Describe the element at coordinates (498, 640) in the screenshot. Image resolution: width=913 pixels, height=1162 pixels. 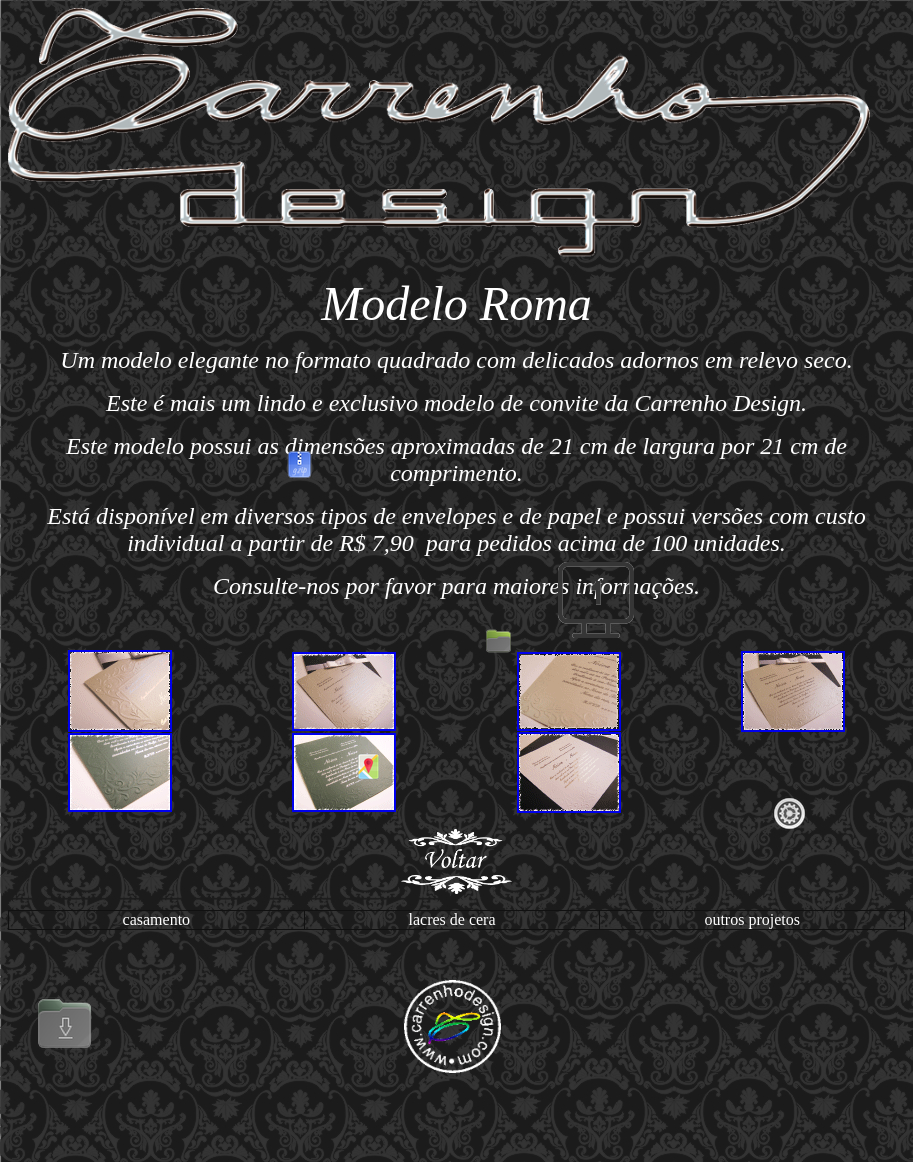
I see `indicates a valid drop target for dragging files` at that location.